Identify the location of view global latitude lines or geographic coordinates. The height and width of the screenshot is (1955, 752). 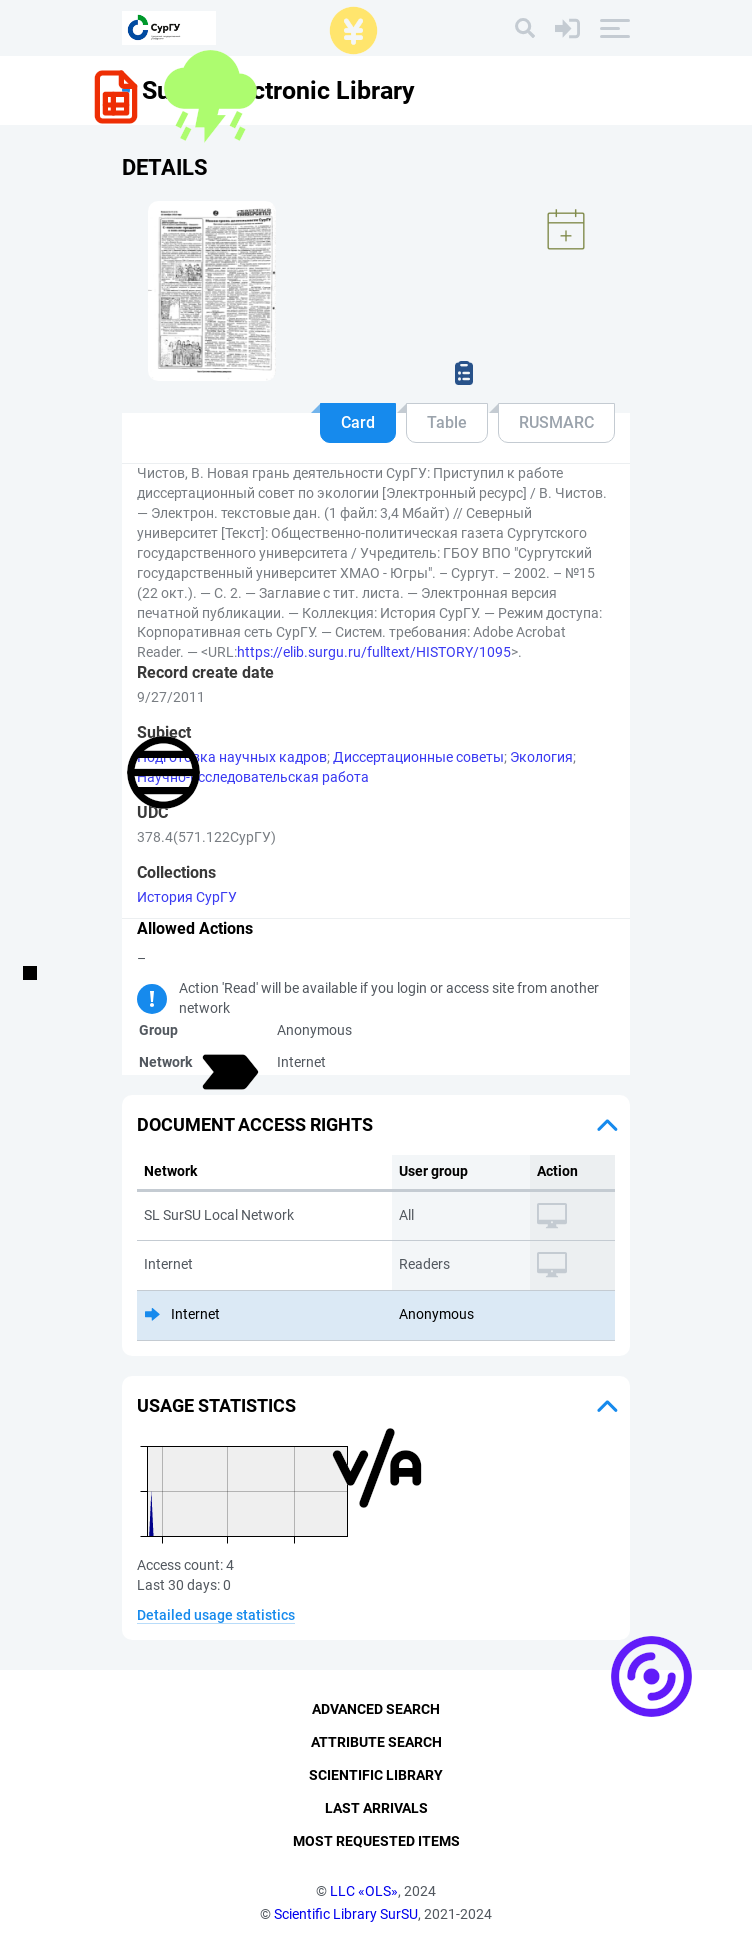
(163, 772).